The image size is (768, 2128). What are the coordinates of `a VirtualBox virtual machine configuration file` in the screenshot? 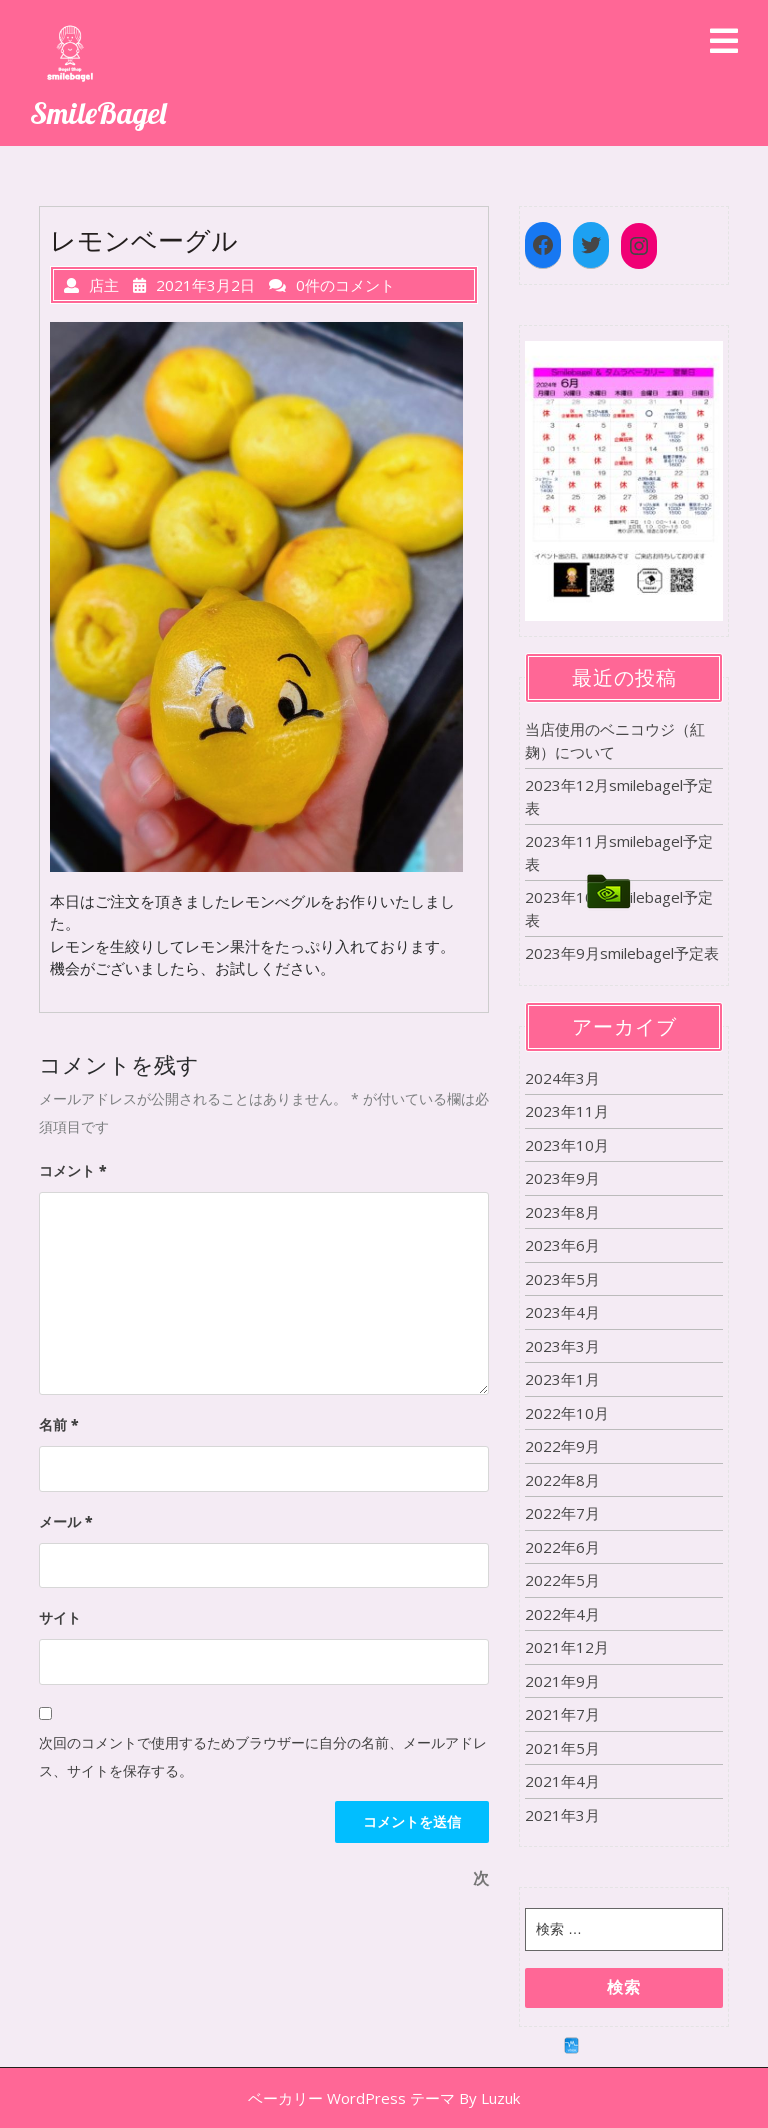 It's located at (571, 2045).